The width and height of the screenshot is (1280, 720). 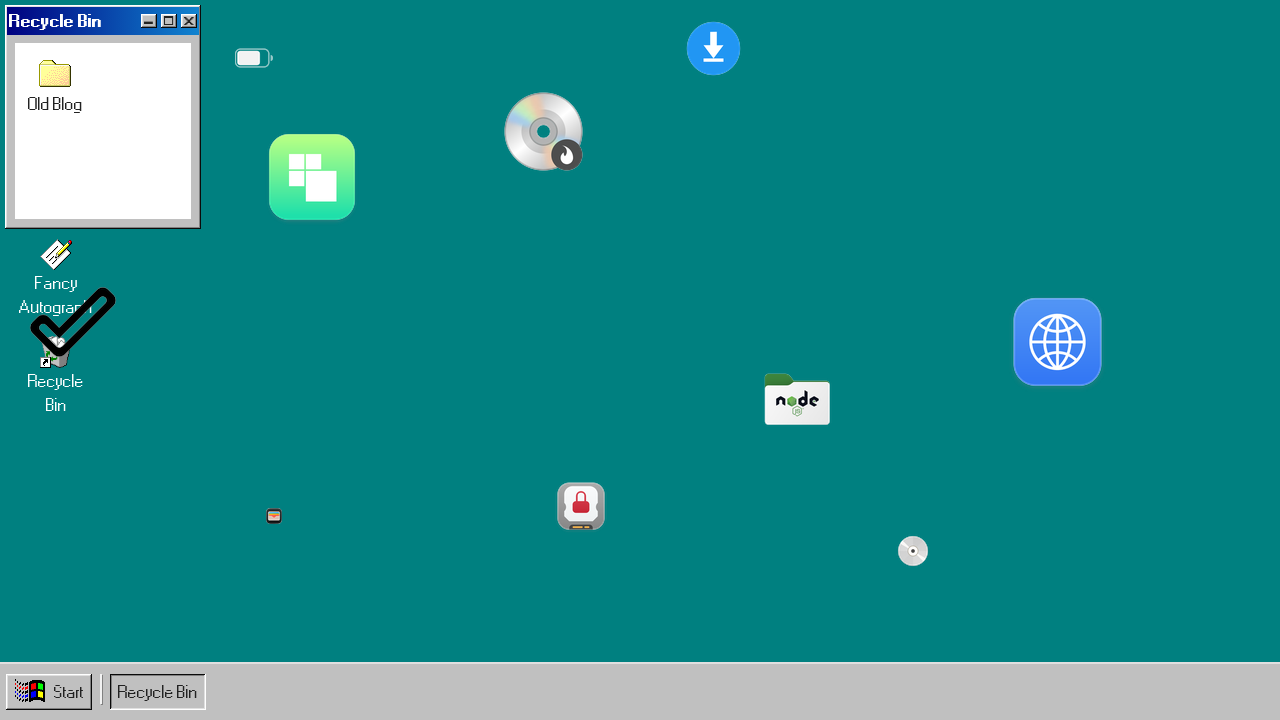 What do you see at coordinates (254, 58) in the screenshot?
I see `indicates battery at 70% charge` at bounding box center [254, 58].